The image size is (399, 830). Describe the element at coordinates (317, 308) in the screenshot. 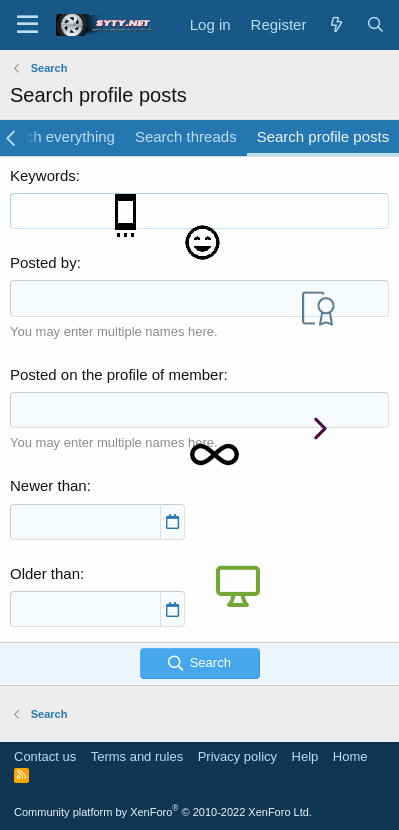

I see `view certified or verified document` at that location.